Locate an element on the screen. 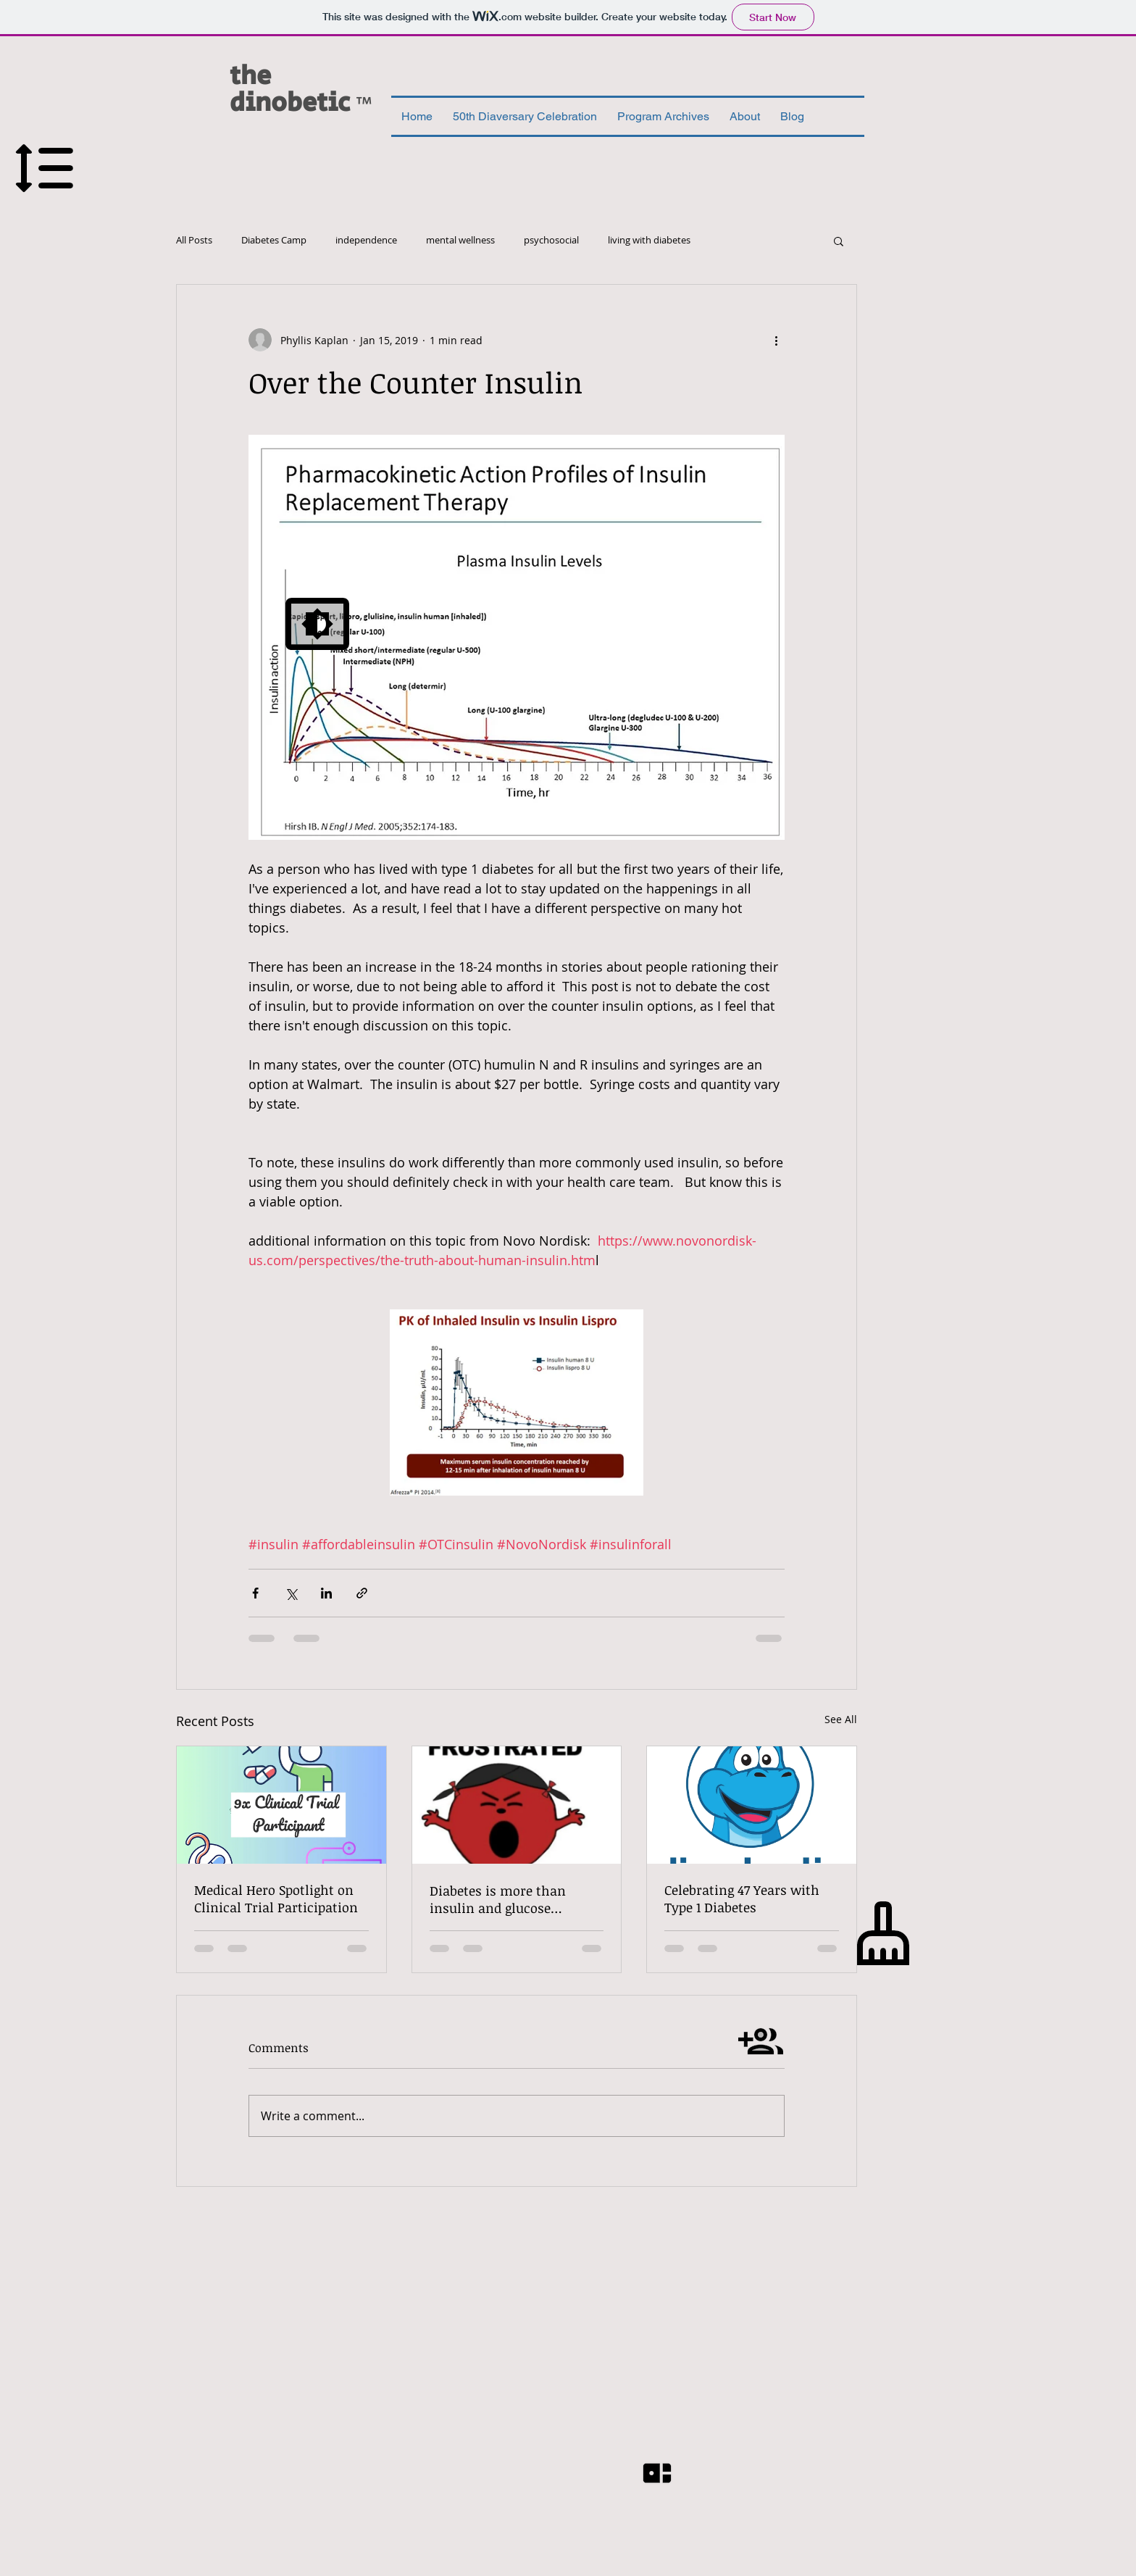 Image resolution: width=1136 pixels, height=2576 pixels. adjust line spacing in text is located at coordinates (44, 168).